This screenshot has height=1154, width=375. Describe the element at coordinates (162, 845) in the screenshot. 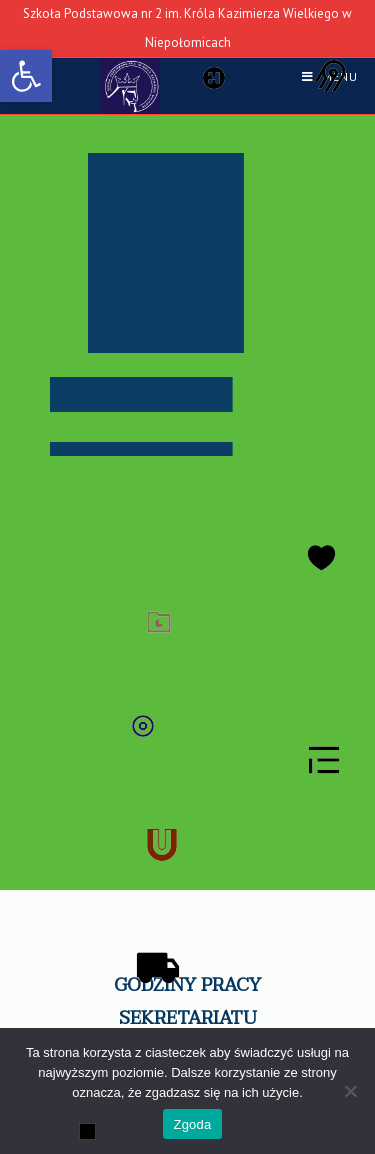

I see `vueuse library logo` at that location.